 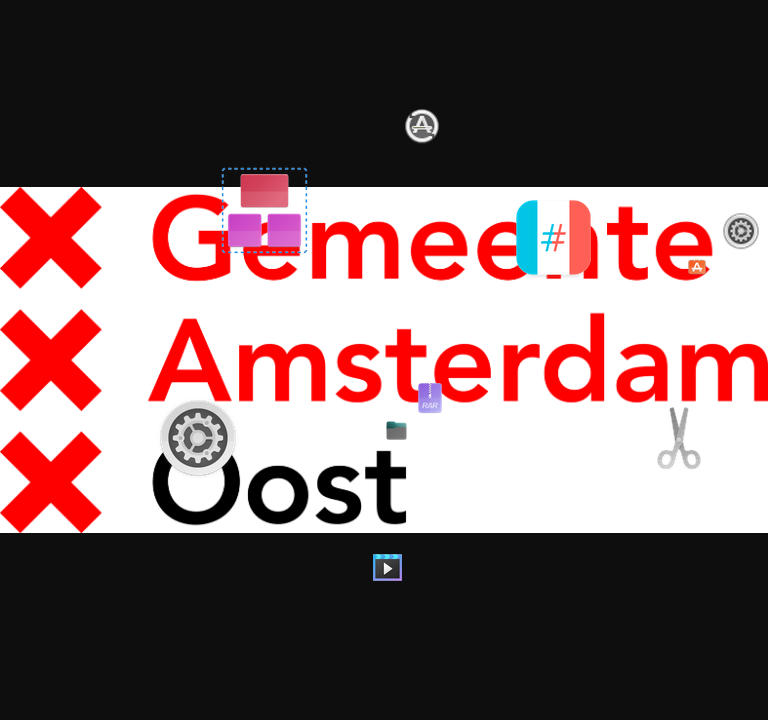 What do you see at coordinates (422, 126) in the screenshot?
I see `check for available software updates` at bounding box center [422, 126].